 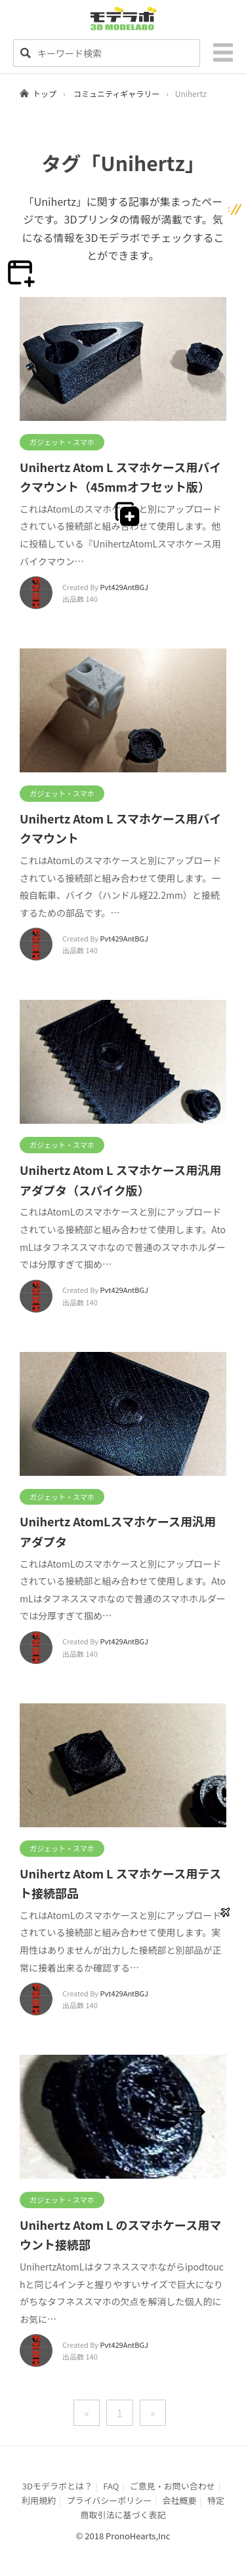 I want to click on proceed to the next step, so click(x=194, y=2112).